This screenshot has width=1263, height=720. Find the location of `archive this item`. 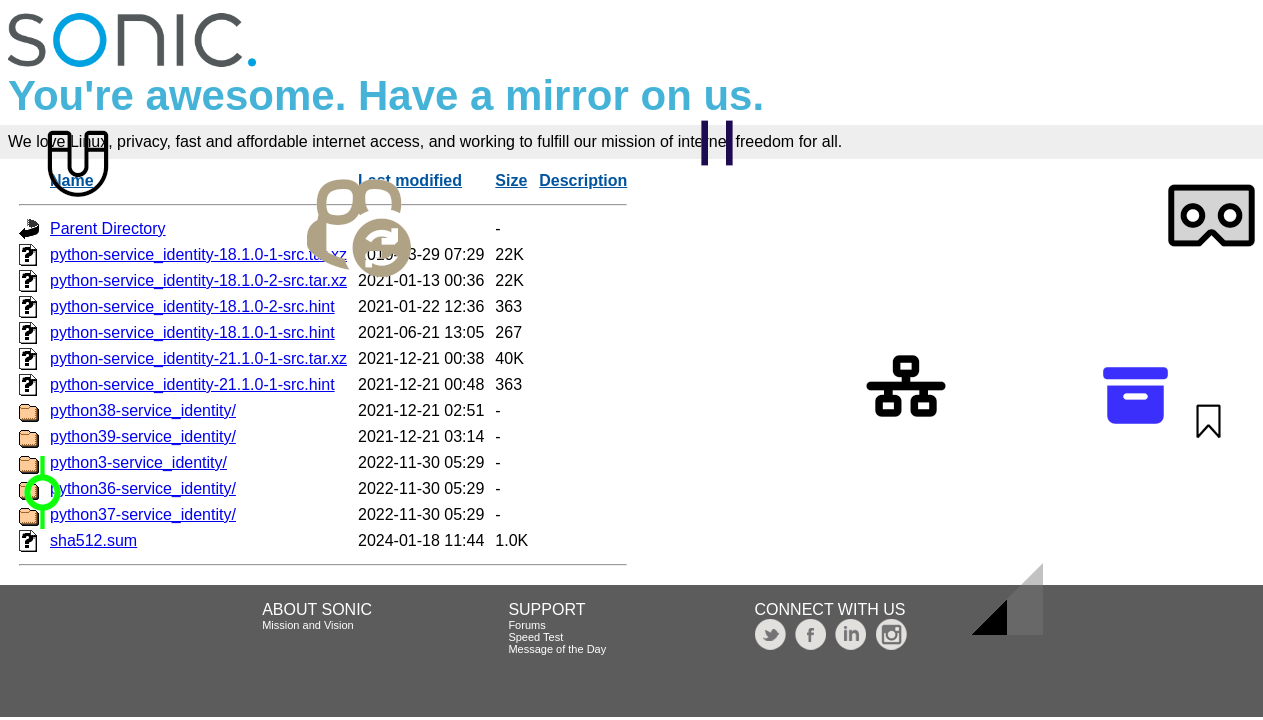

archive this item is located at coordinates (1135, 395).